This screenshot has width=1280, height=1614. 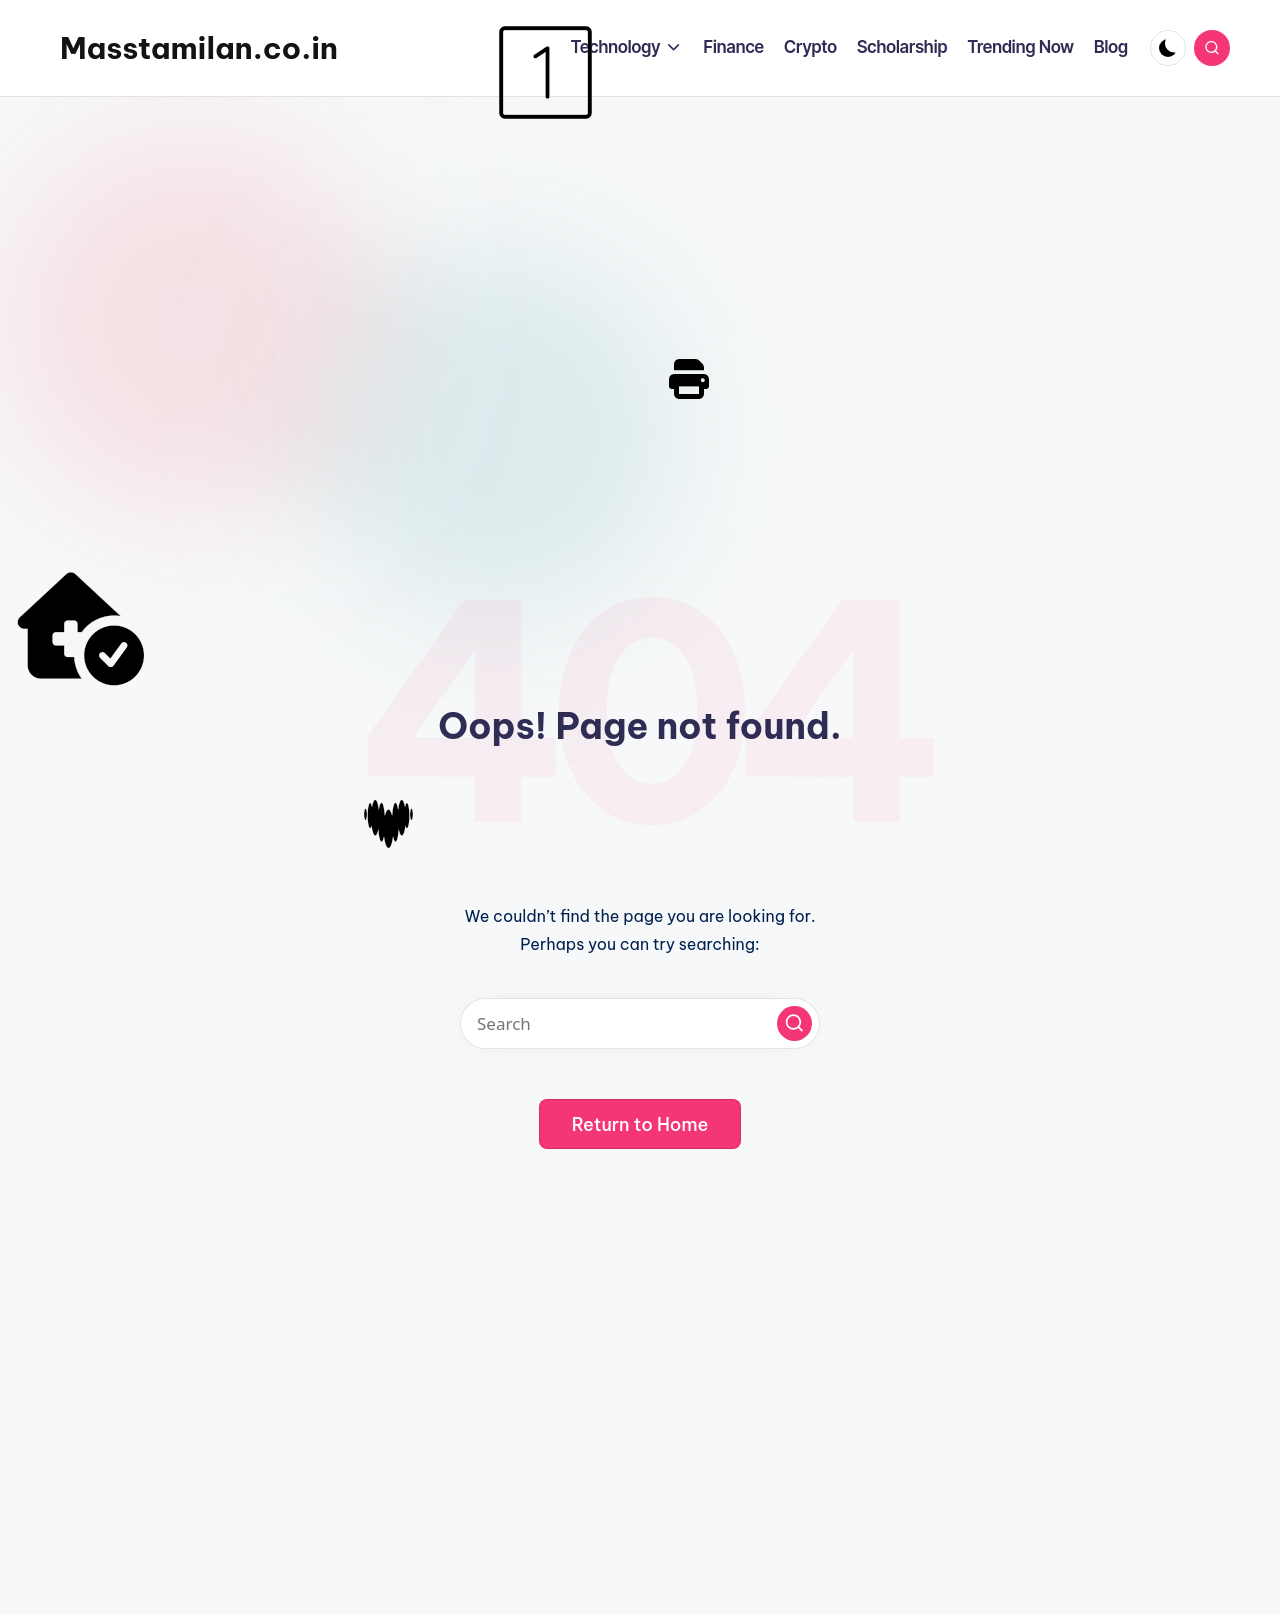 What do you see at coordinates (77, 625) in the screenshot?
I see `verified medical home or healthcare facility` at bounding box center [77, 625].